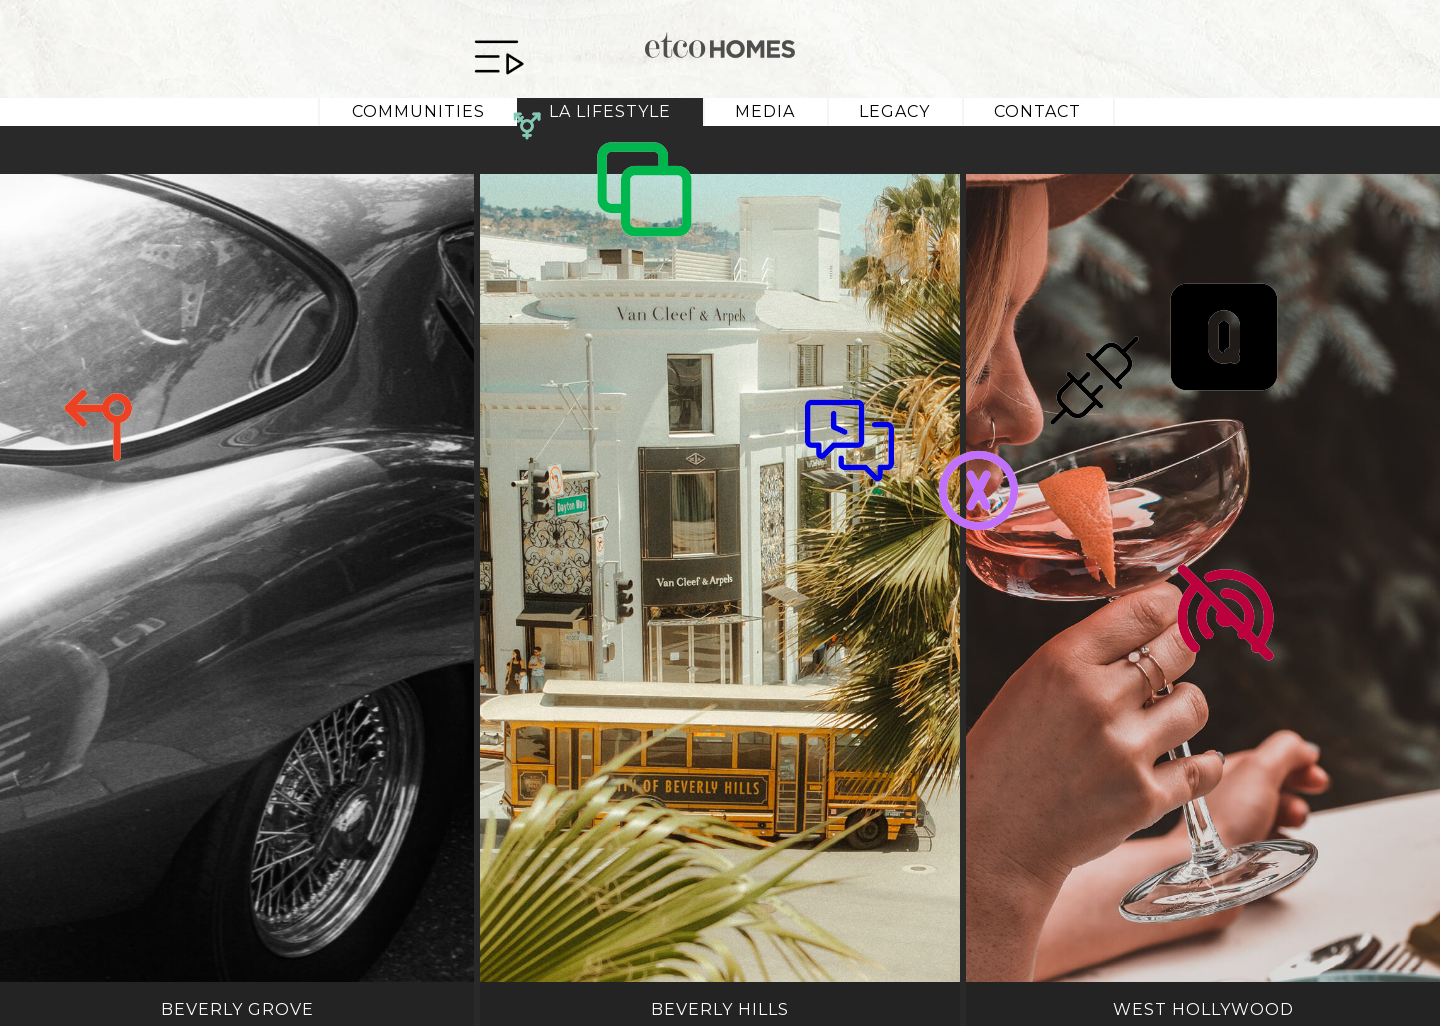 The image size is (1440, 1026). Describe the element at coordinates (102, 427) in the screenshot. I see `take the left exit at the roundabout` at that location.